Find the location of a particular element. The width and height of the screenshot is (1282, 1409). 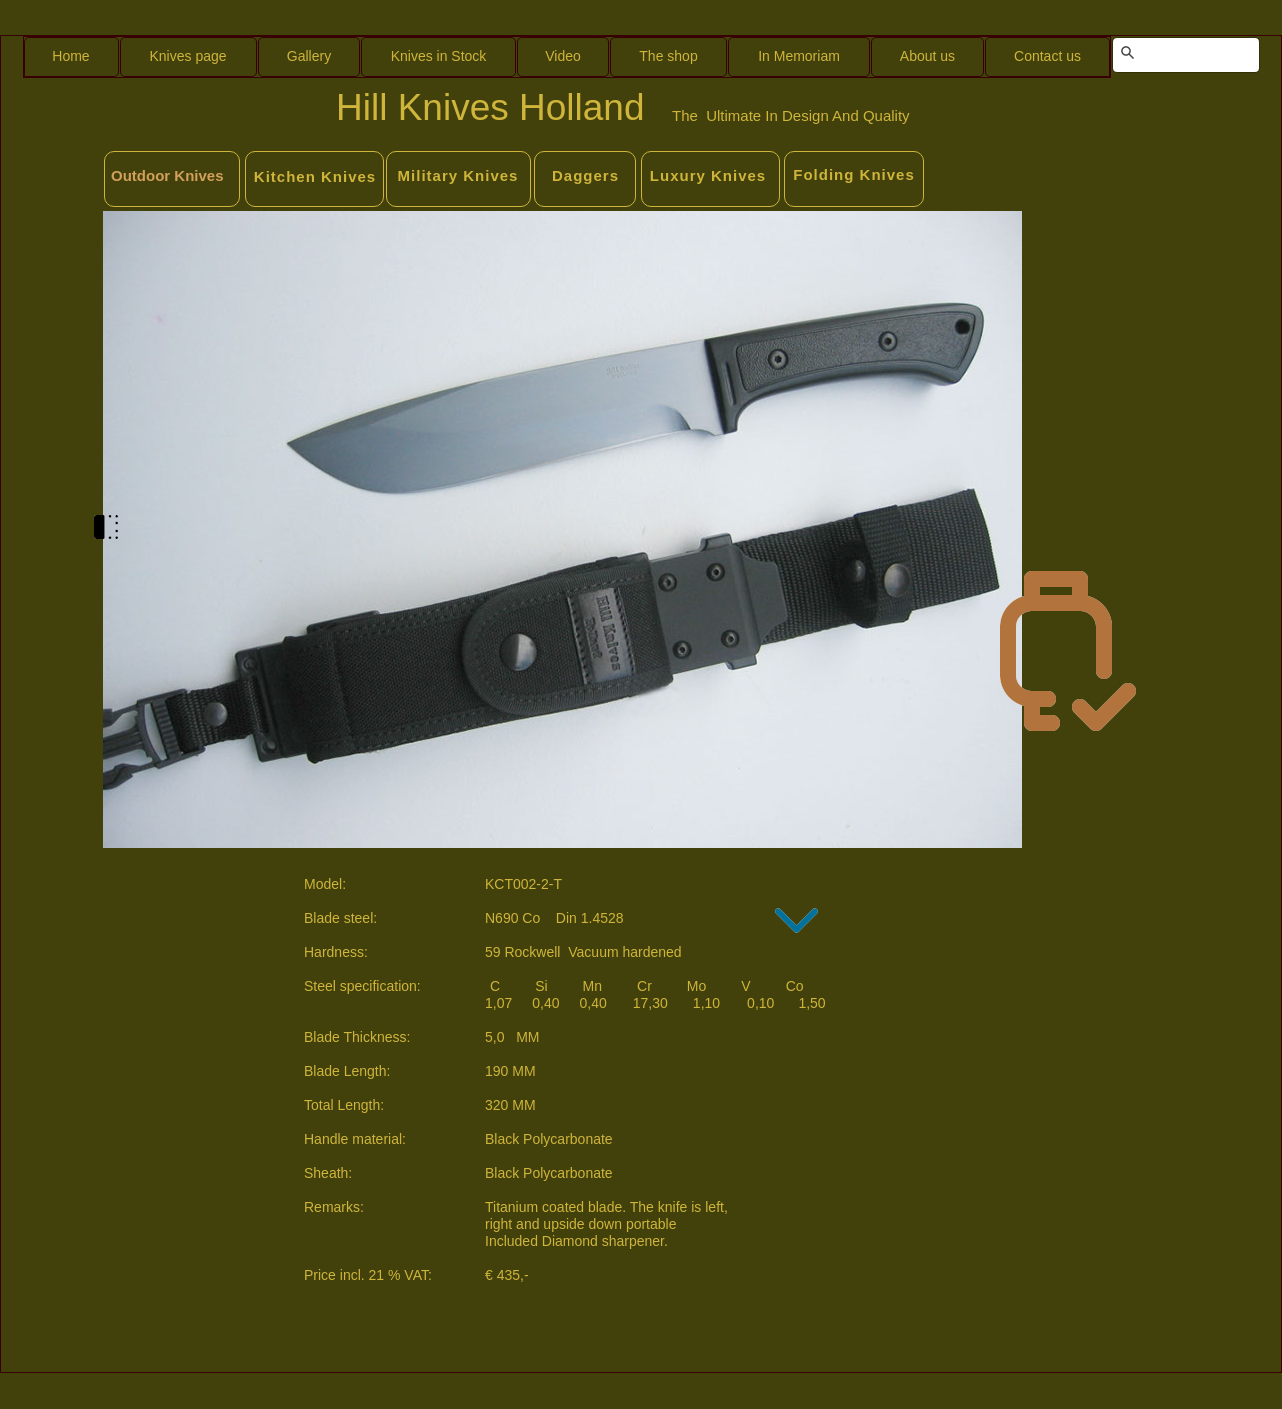

expand a dropdown menu or section is located at coordinates (796, 920).